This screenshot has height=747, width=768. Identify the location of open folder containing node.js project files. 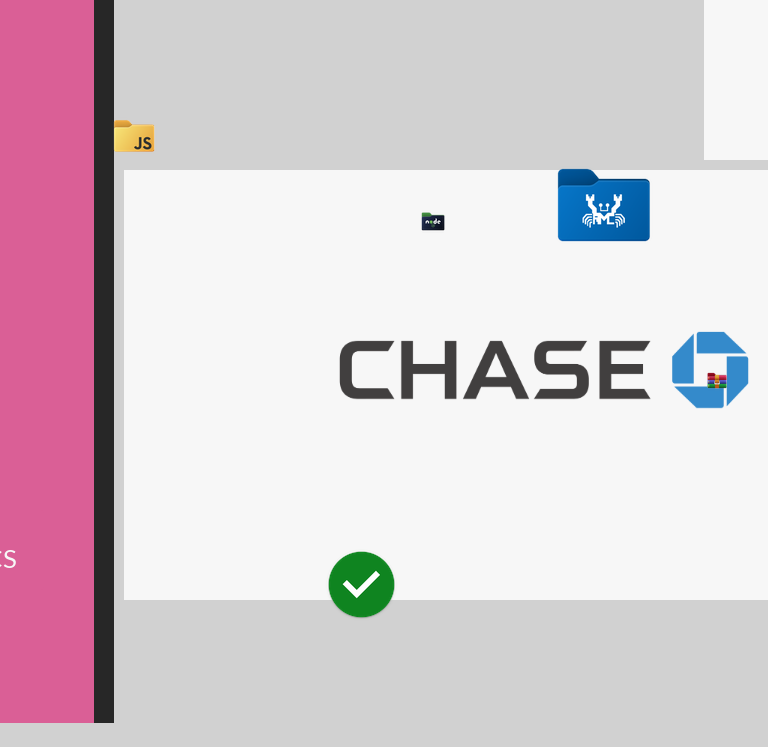
(433, 222).